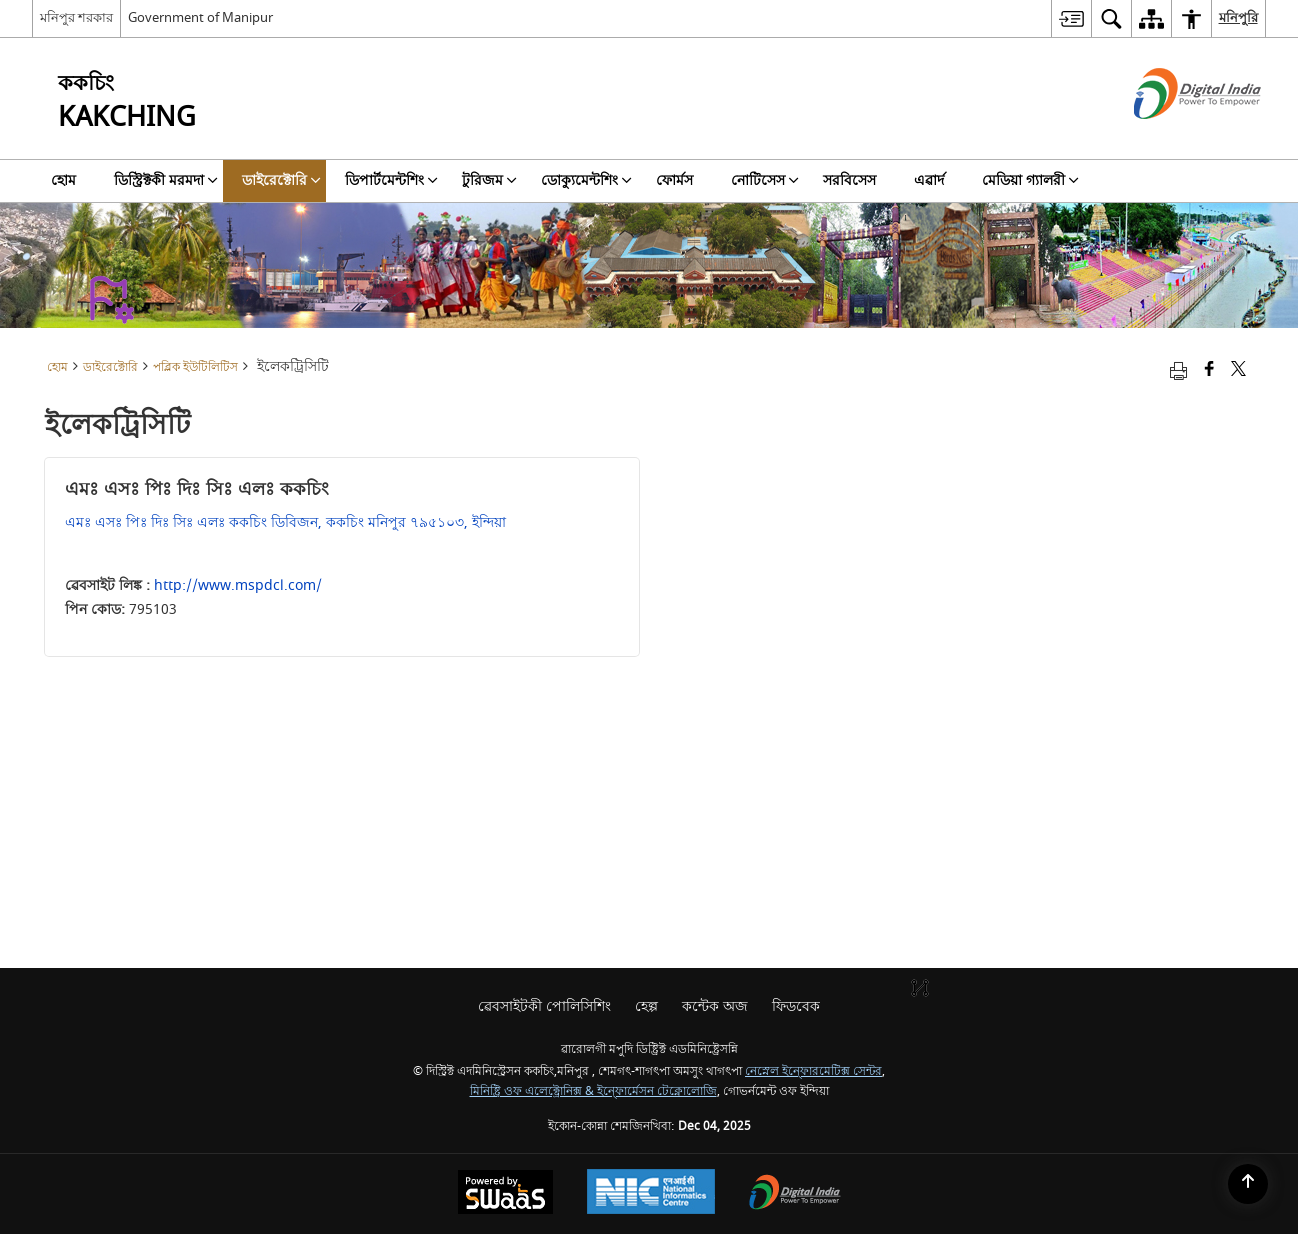  Describe the element at coordinates (108, 297) in the screenshot. I see `configure flag or milestone settings` at that location.